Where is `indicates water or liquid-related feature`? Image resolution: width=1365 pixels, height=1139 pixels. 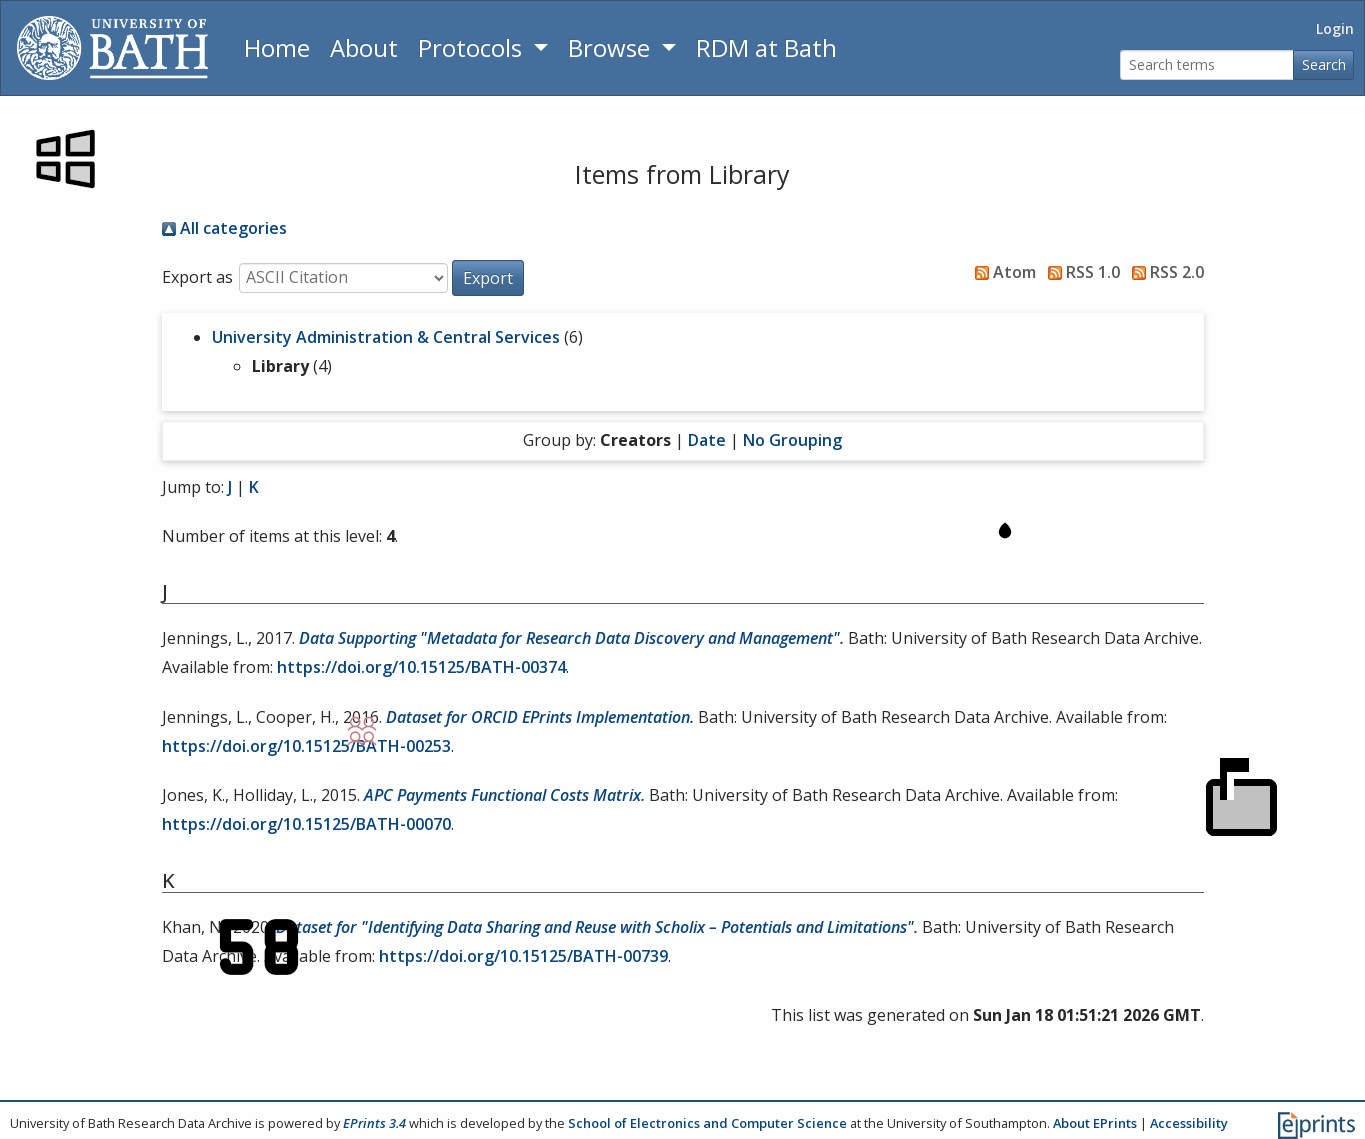 indicates water or liquid-related feature is located at coordinates (1005, 531).